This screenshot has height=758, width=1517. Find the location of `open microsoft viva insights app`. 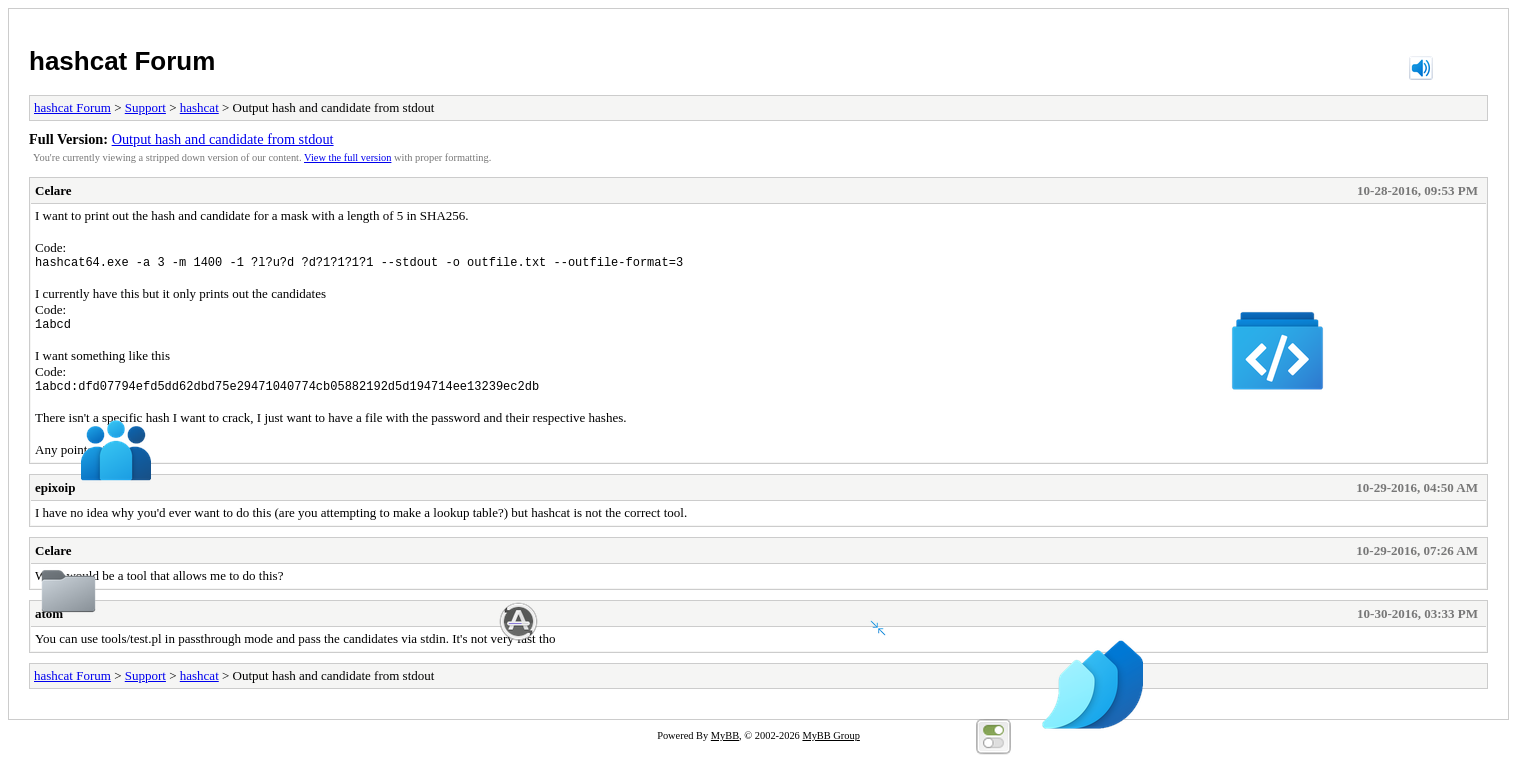

open microsoft viva insights app is located at coordinates (1092, 684).